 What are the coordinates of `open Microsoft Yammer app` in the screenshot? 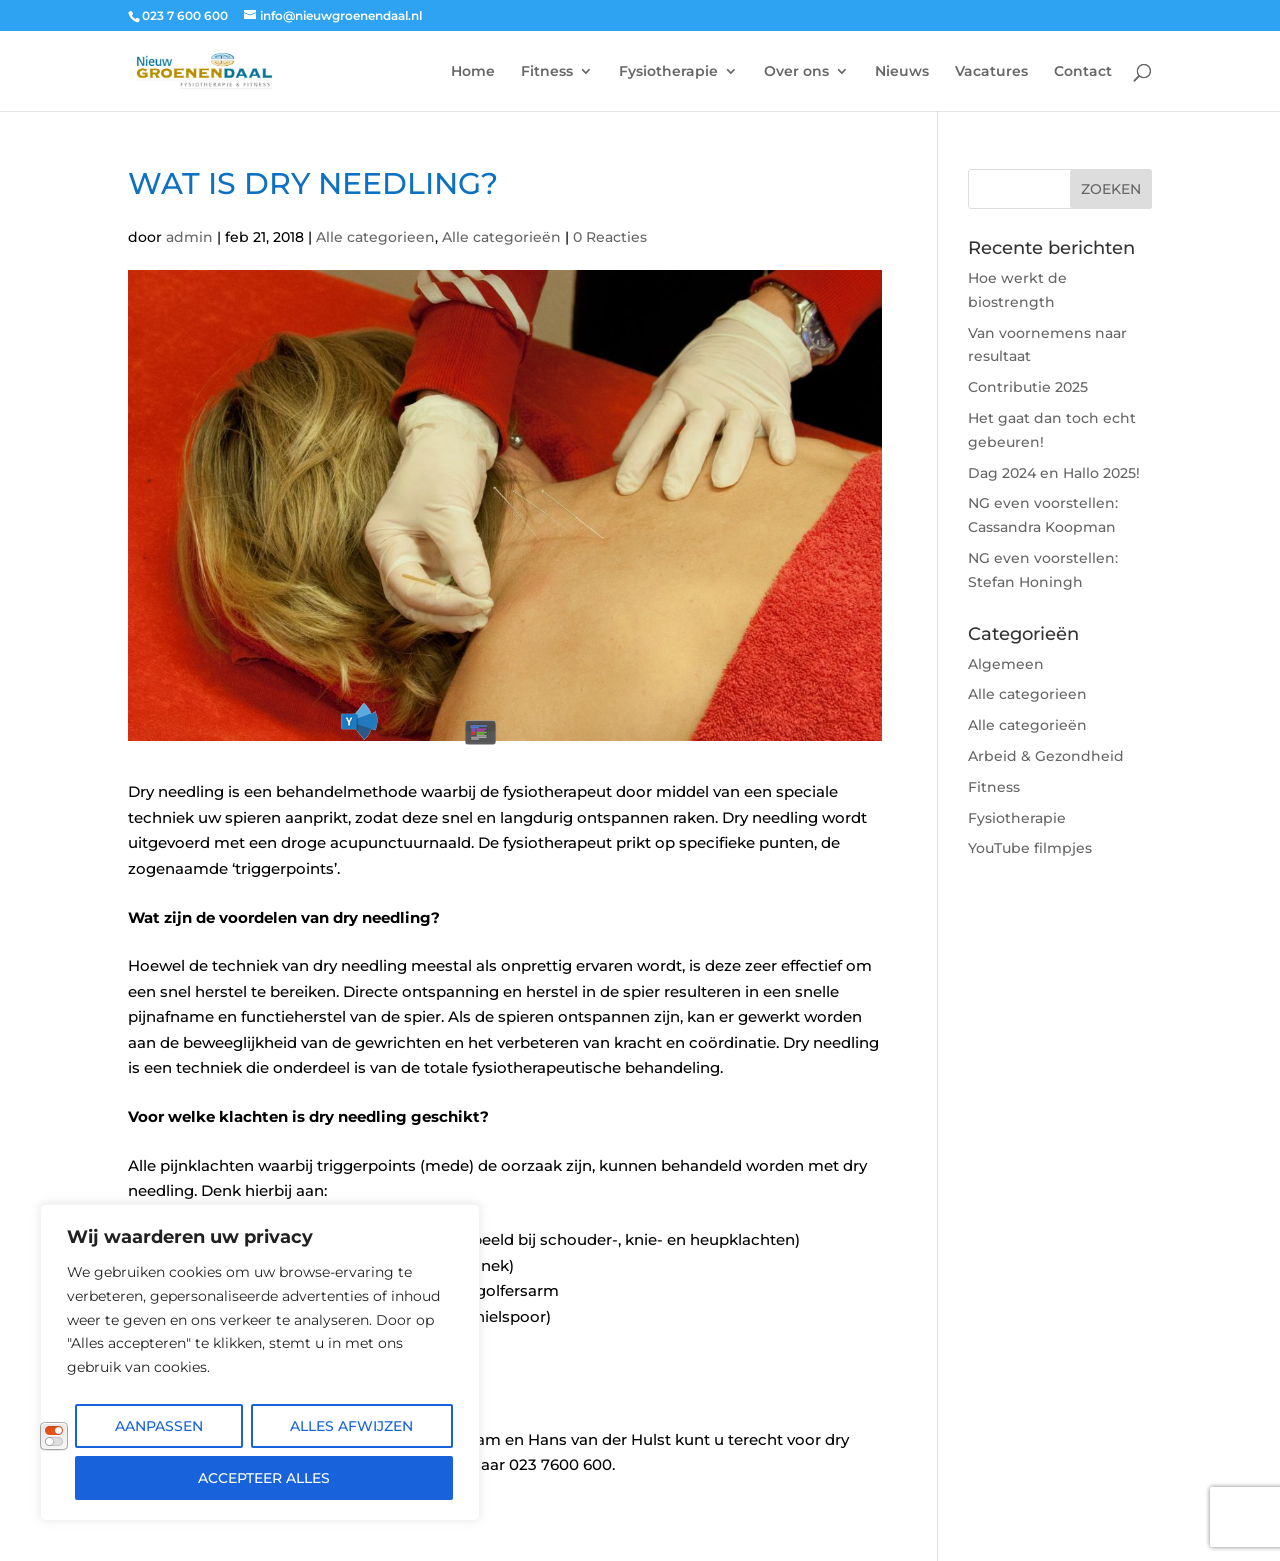 It's located at (359, 721).